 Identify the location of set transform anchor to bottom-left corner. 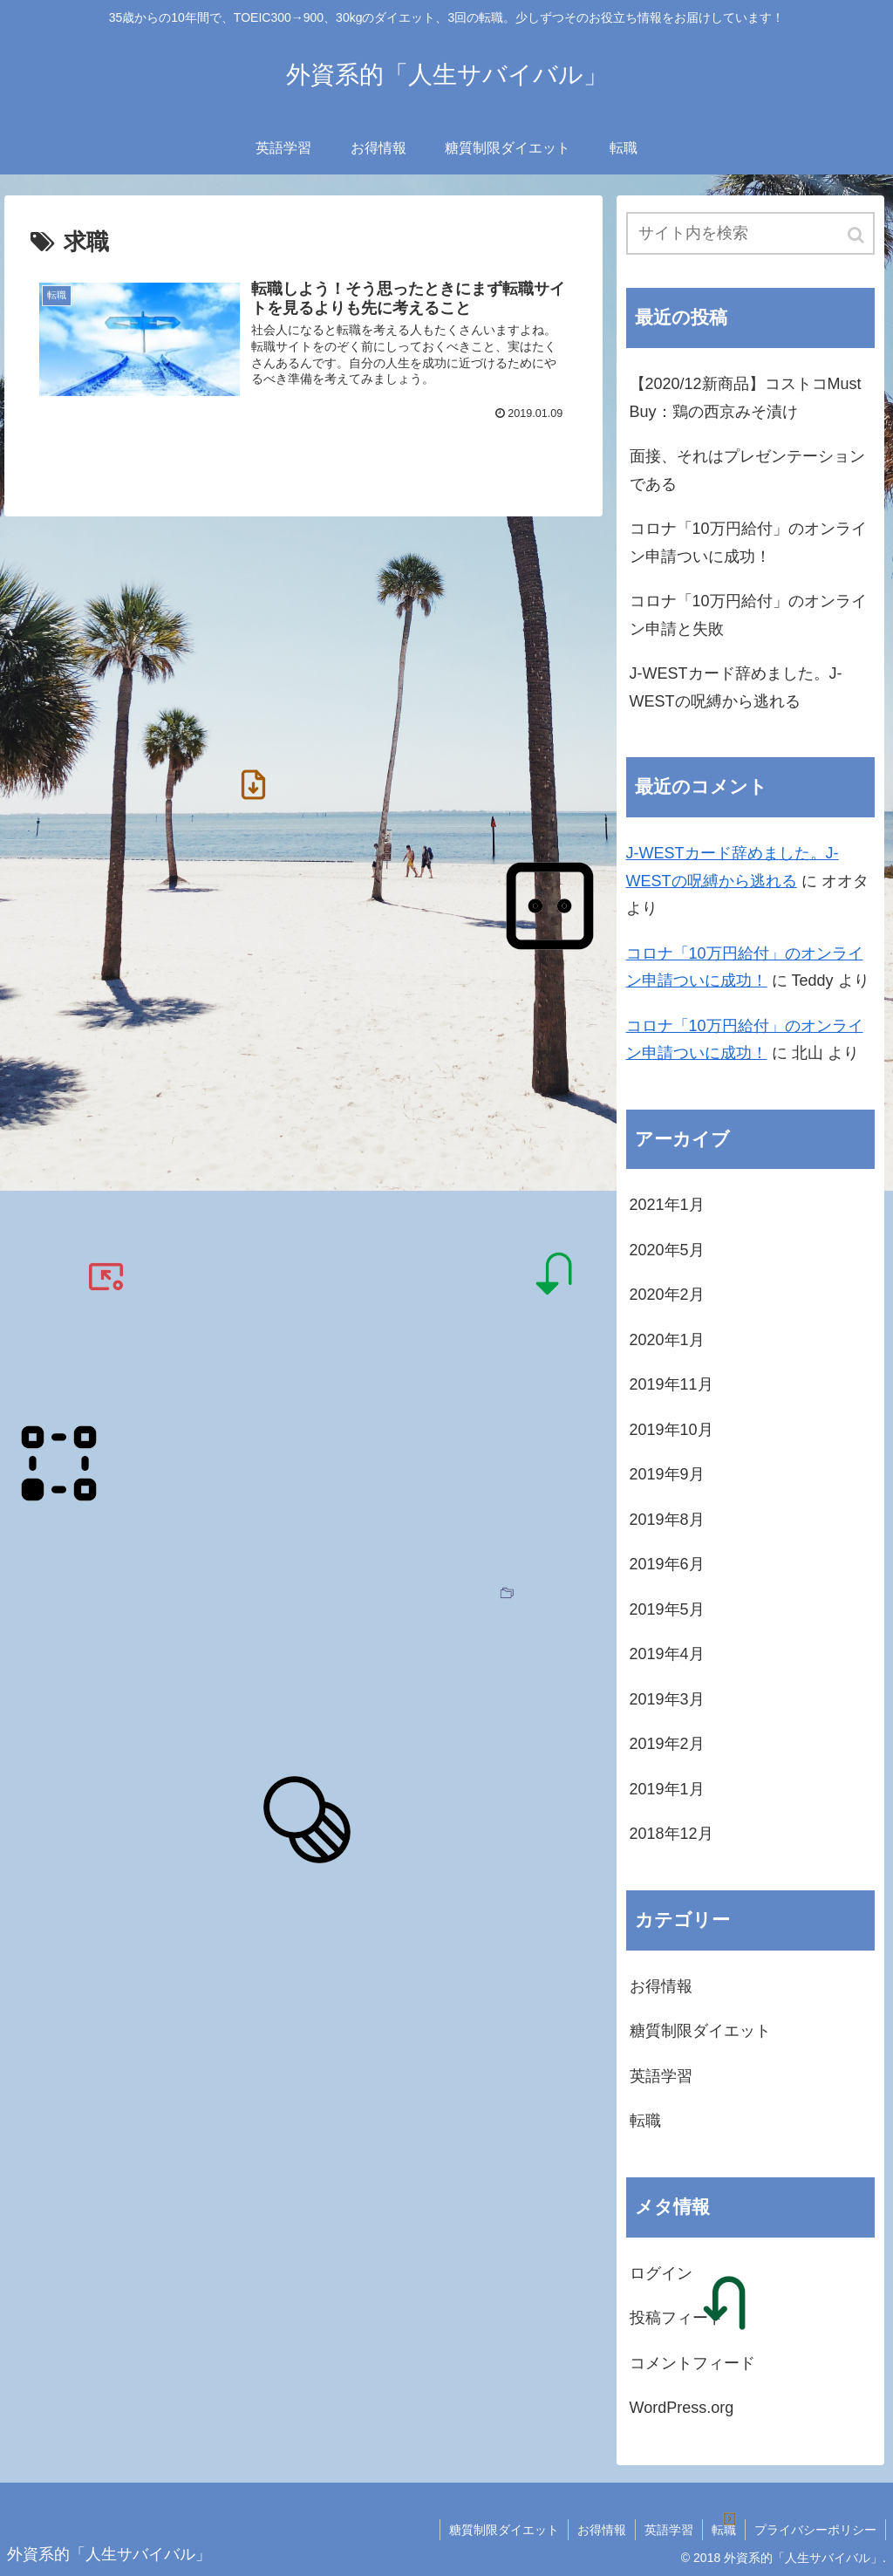
(58, 1463).